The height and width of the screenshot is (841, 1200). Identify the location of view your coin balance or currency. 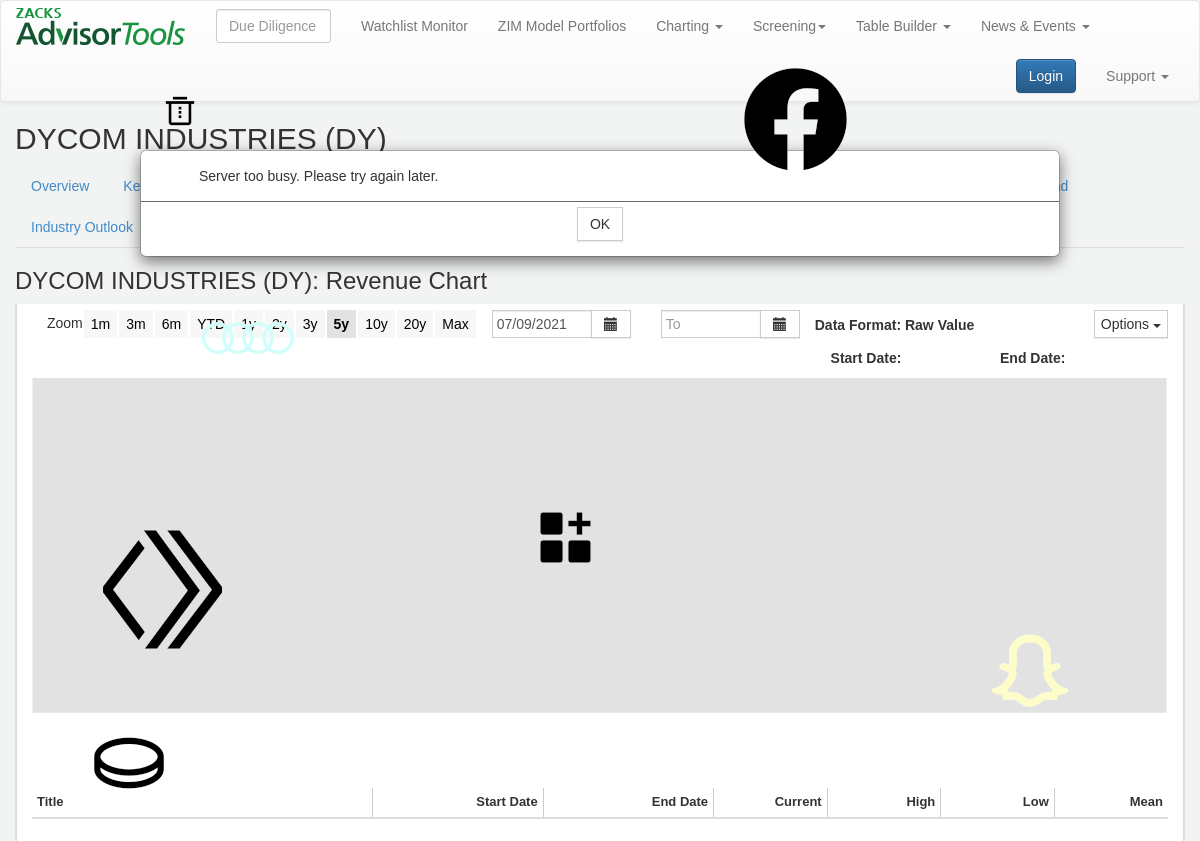
(129, 763).